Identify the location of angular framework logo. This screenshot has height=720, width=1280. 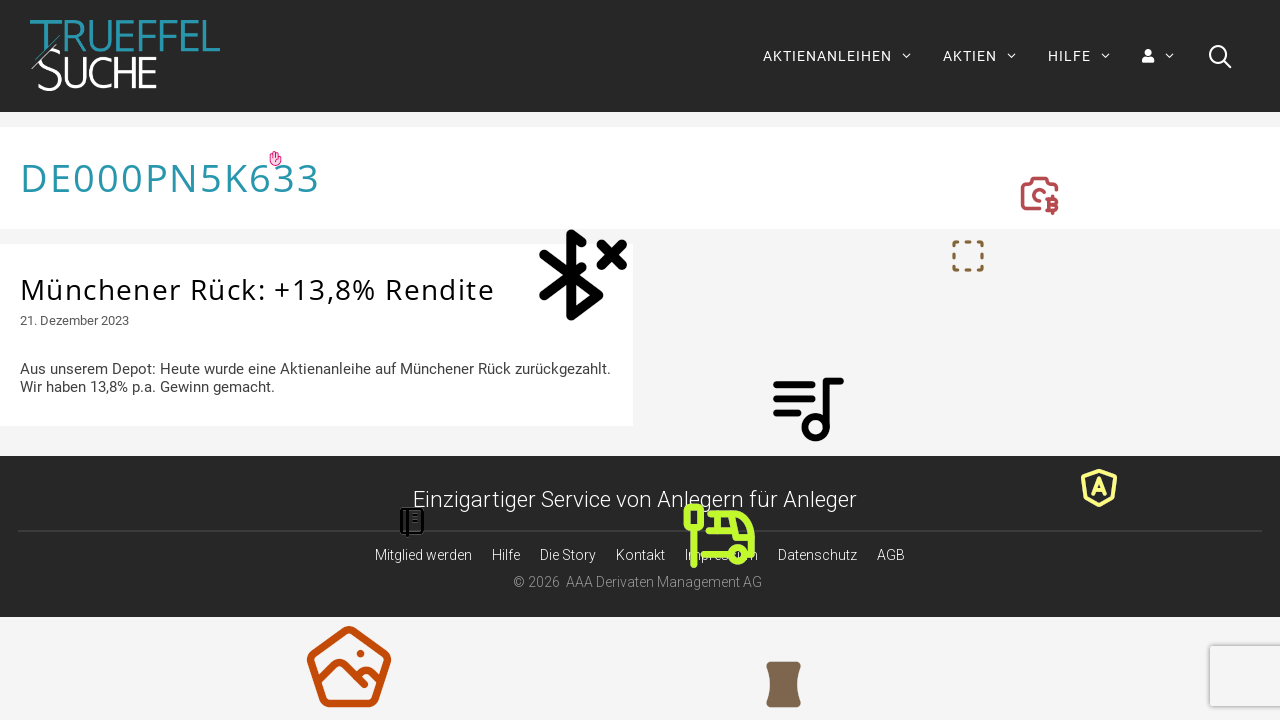
(1099, 488).